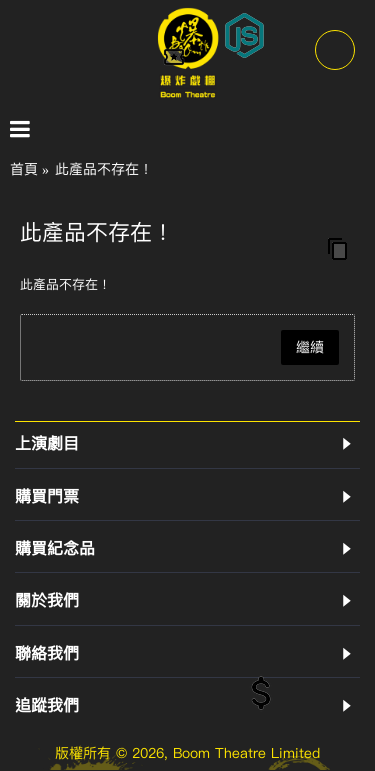 The width and height of the screenshot is (375, 771). I want to click on view local events or entertainment, so click(174, 57).